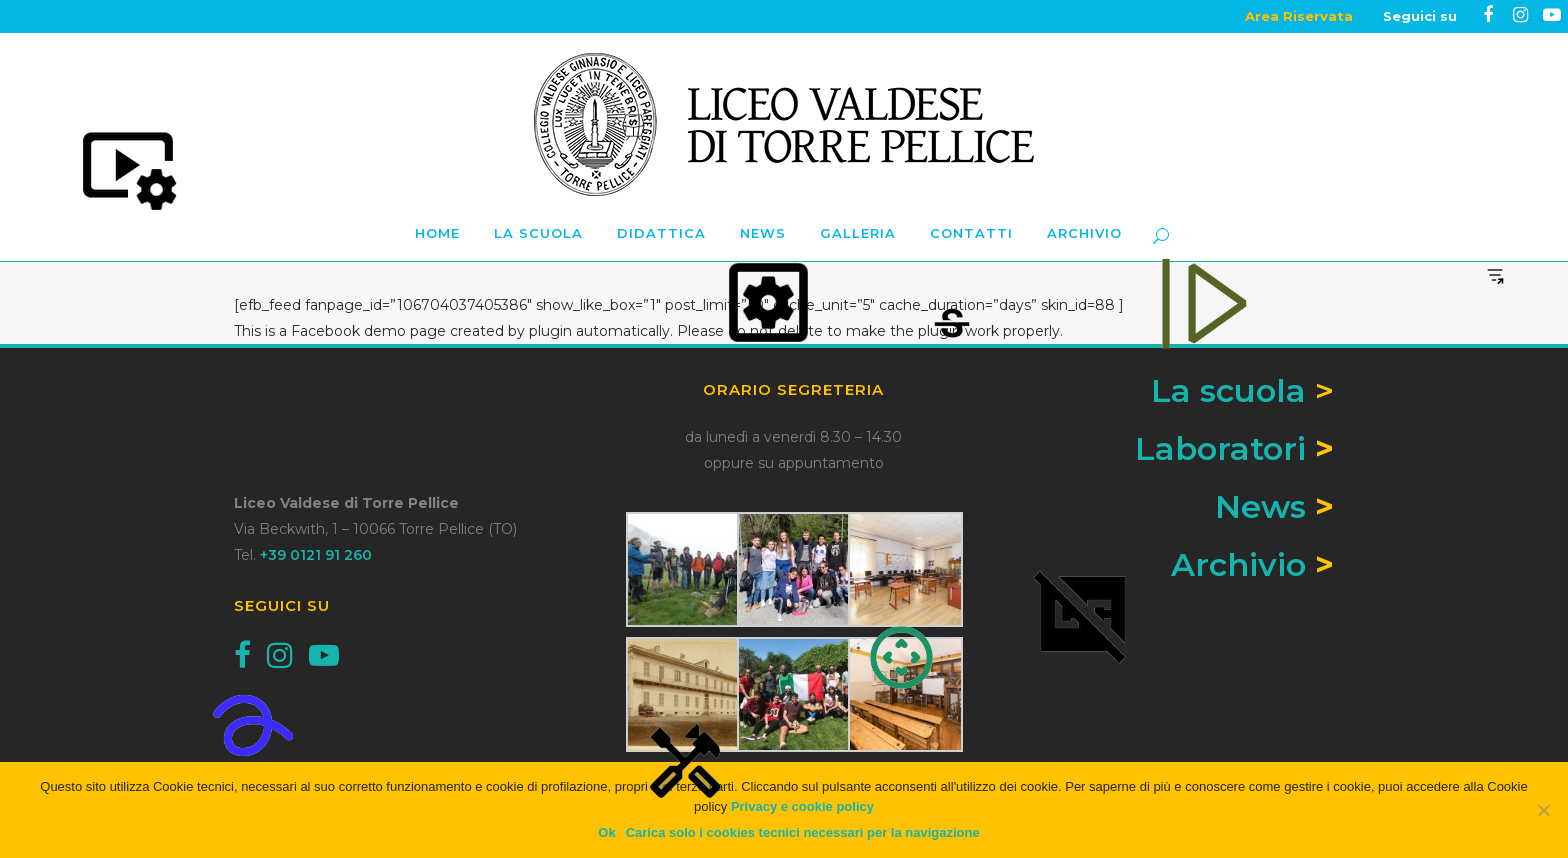 Image resolution: width=1568 pixels, height=858 pixels. What do you see at coordinates (685, 762) in the screenshot?
I see `access tools and settings` at bounding box center [685, 762].